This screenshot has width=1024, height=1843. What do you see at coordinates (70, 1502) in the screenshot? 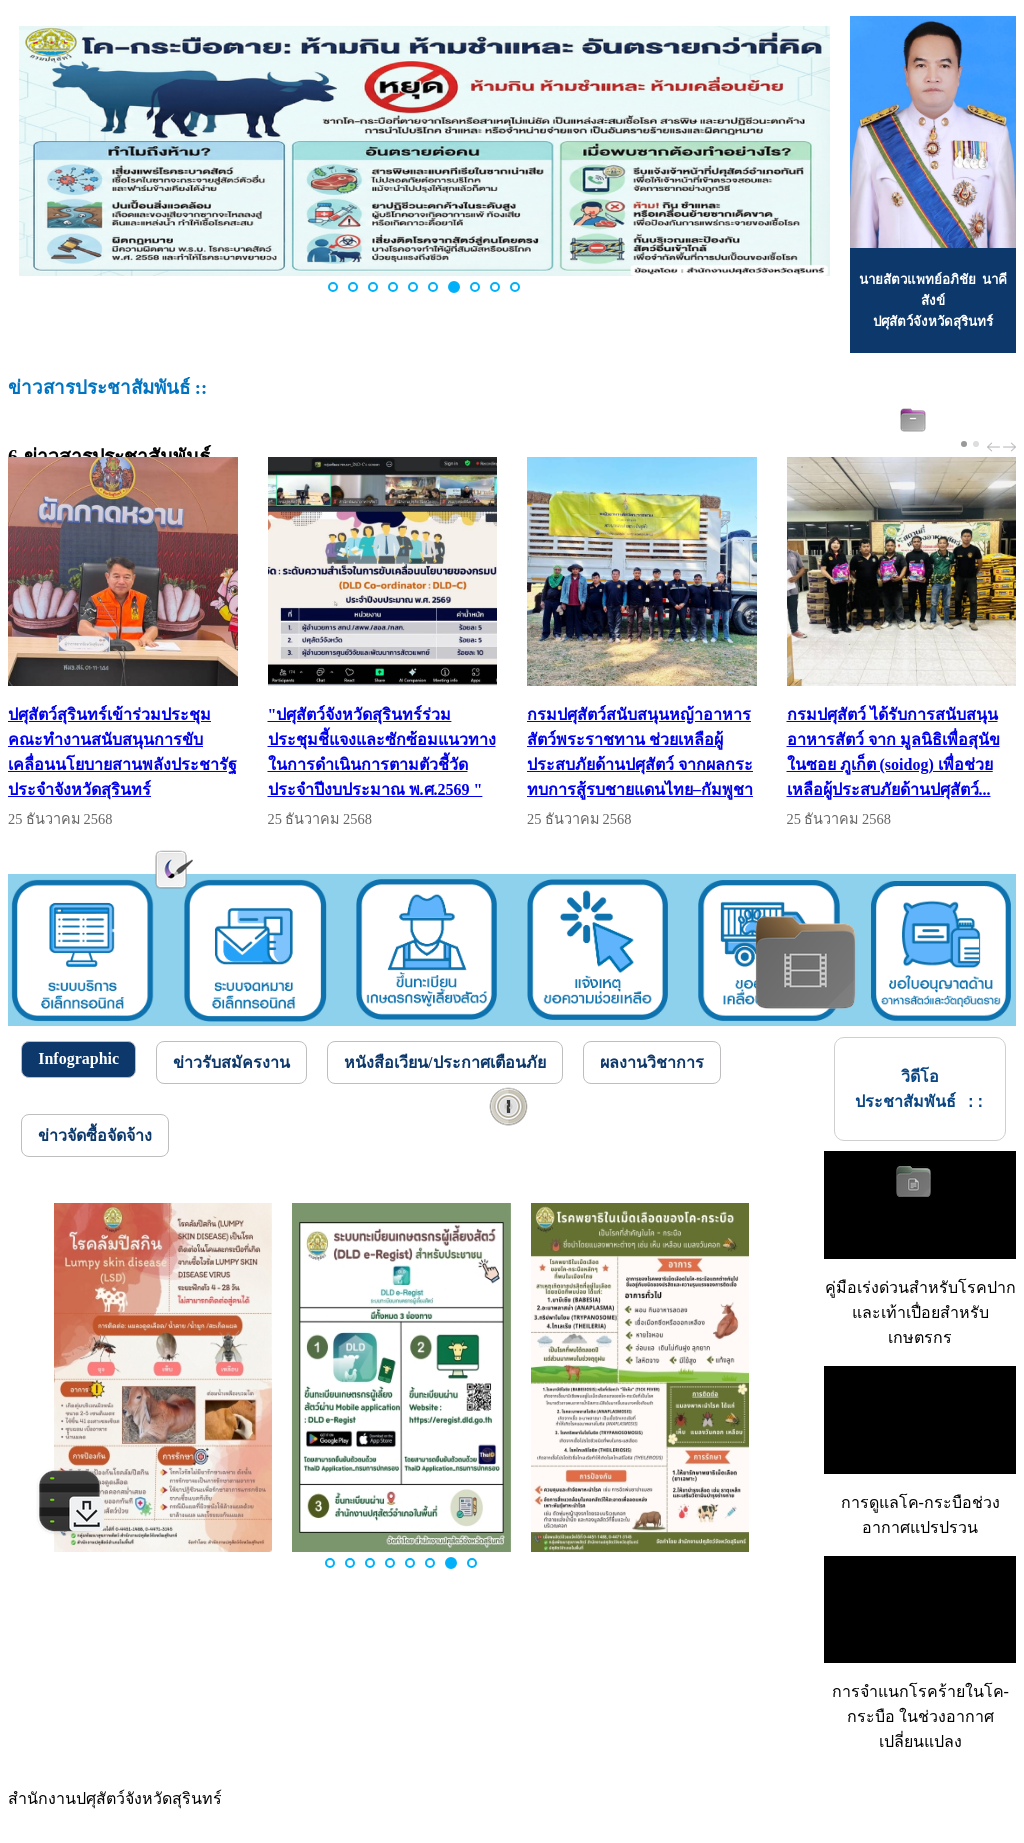
I see `configure network server installation settings` at bounding box center [70, 1502].